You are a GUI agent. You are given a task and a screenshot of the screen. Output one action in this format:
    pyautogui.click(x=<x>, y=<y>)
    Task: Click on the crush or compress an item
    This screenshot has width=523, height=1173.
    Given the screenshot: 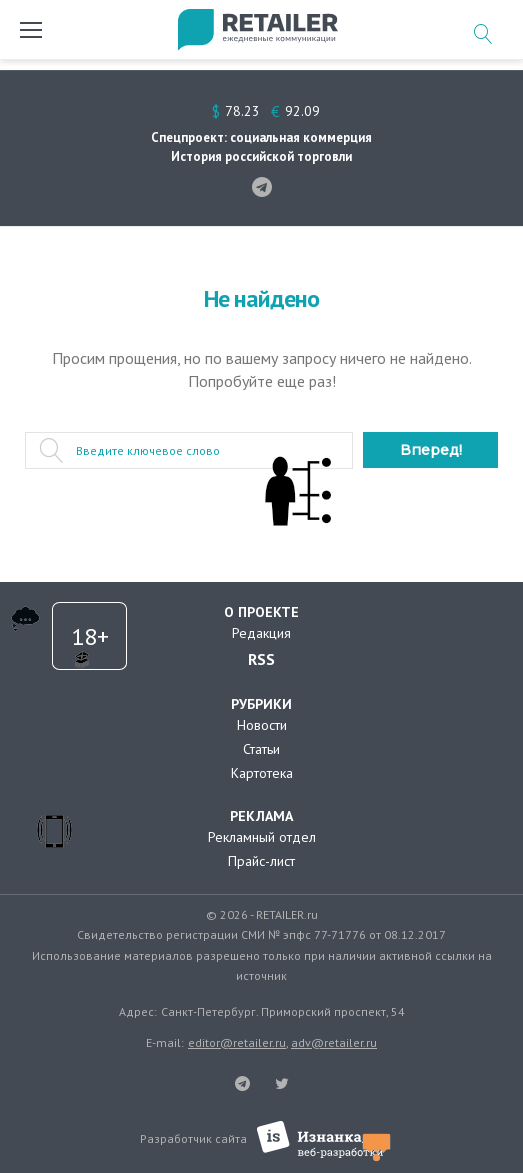 What is the action you would take?
    pyautogui.click(x=376, y=1147)
    